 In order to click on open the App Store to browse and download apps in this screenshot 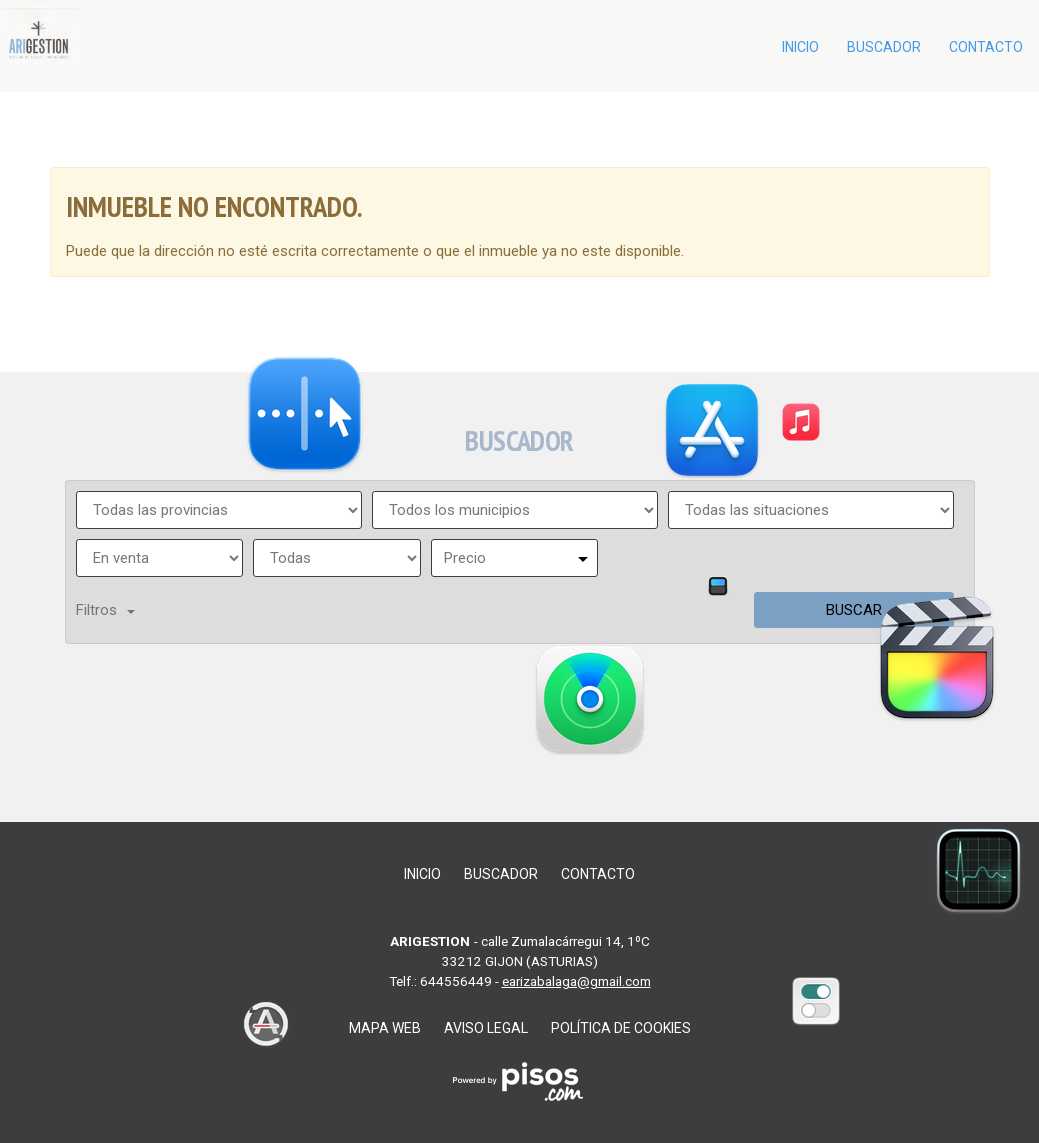, I will do `click(712, 430)`.